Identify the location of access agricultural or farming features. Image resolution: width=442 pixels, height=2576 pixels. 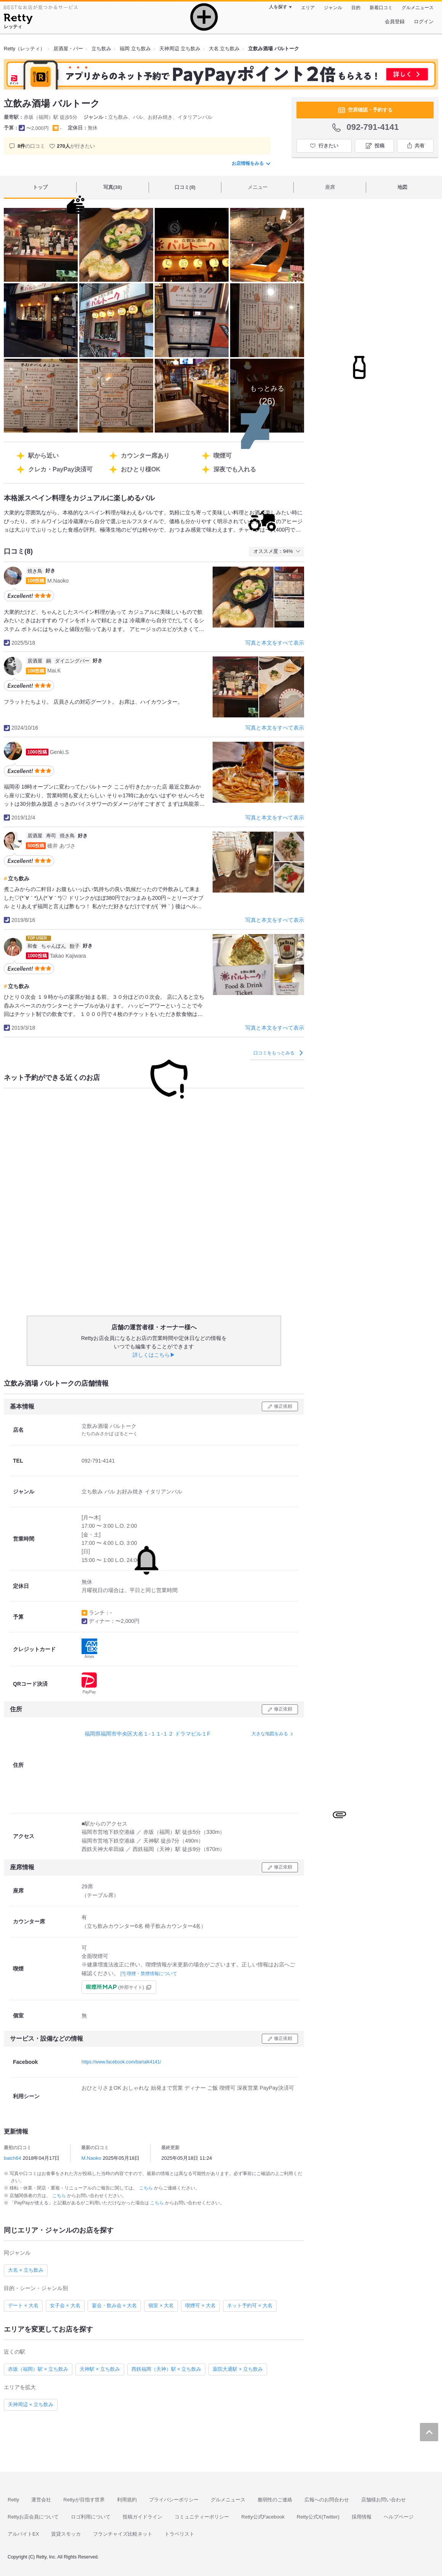
(262, 521).